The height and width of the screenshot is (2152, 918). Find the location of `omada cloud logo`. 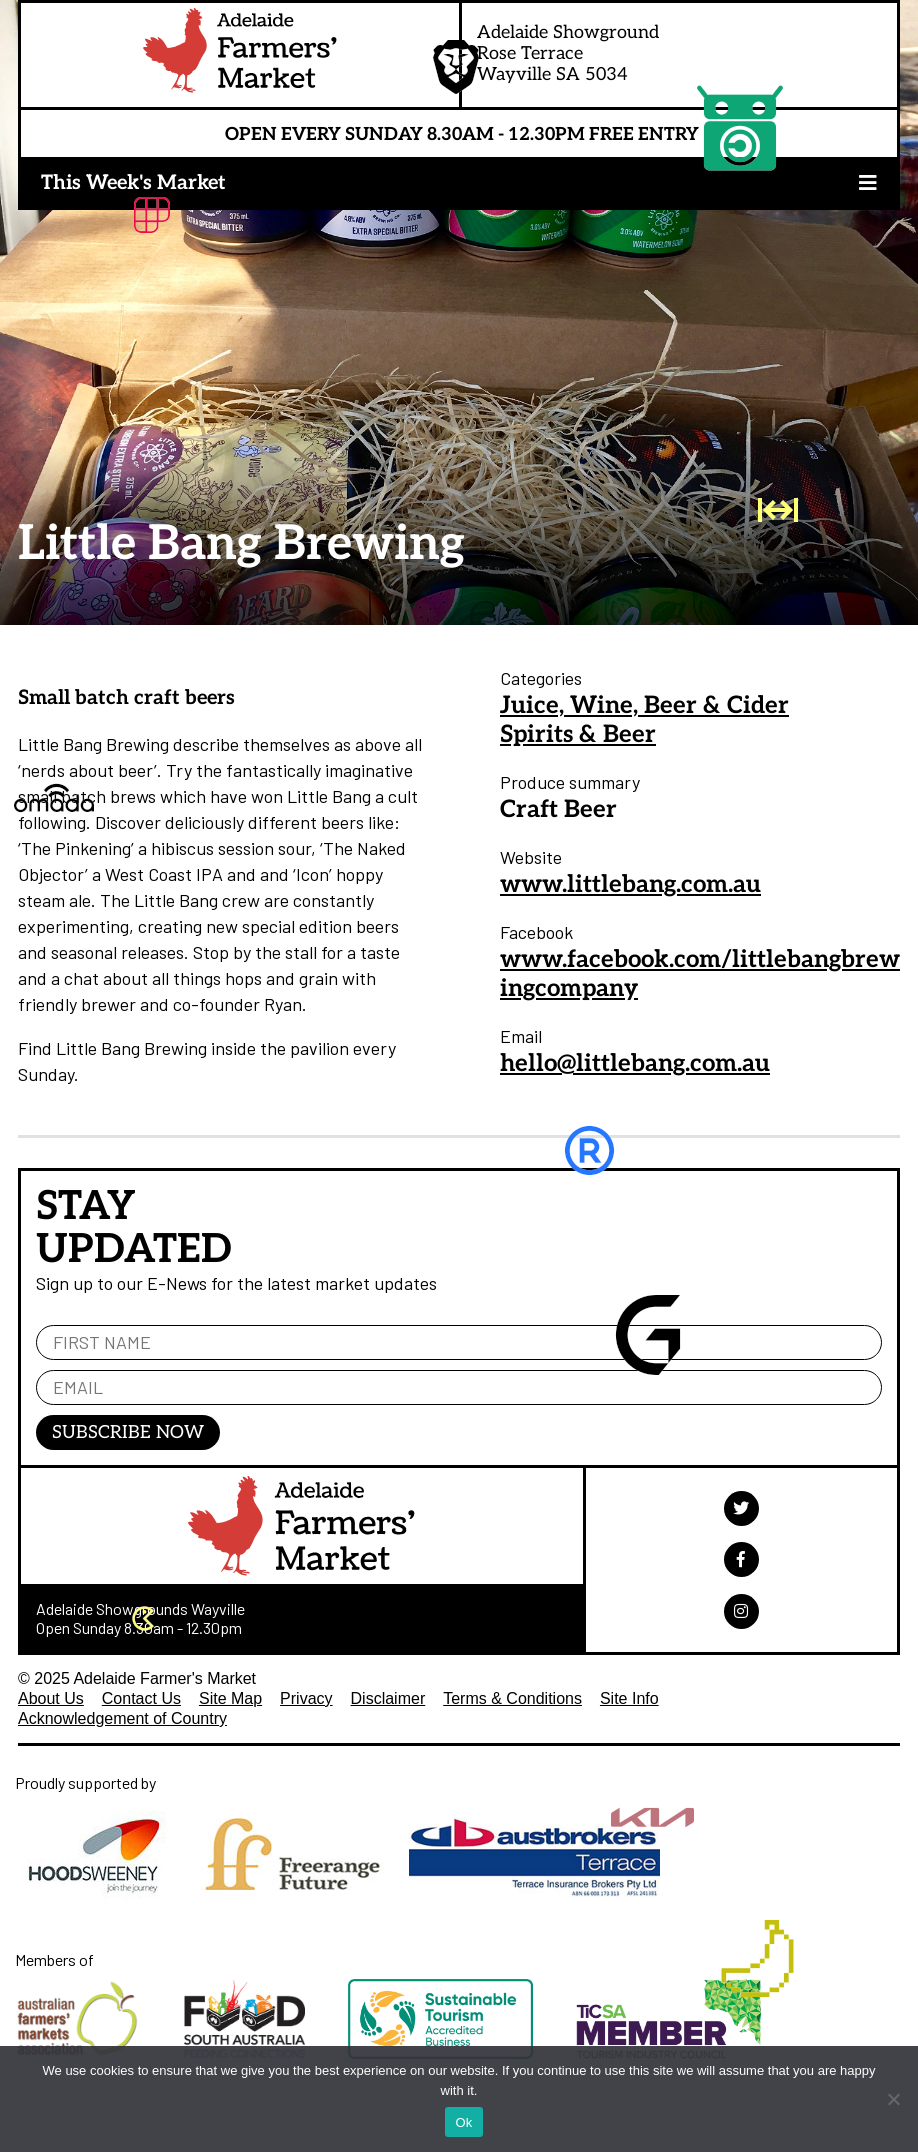

omada cloud logo is located at coordinates (54, 798).